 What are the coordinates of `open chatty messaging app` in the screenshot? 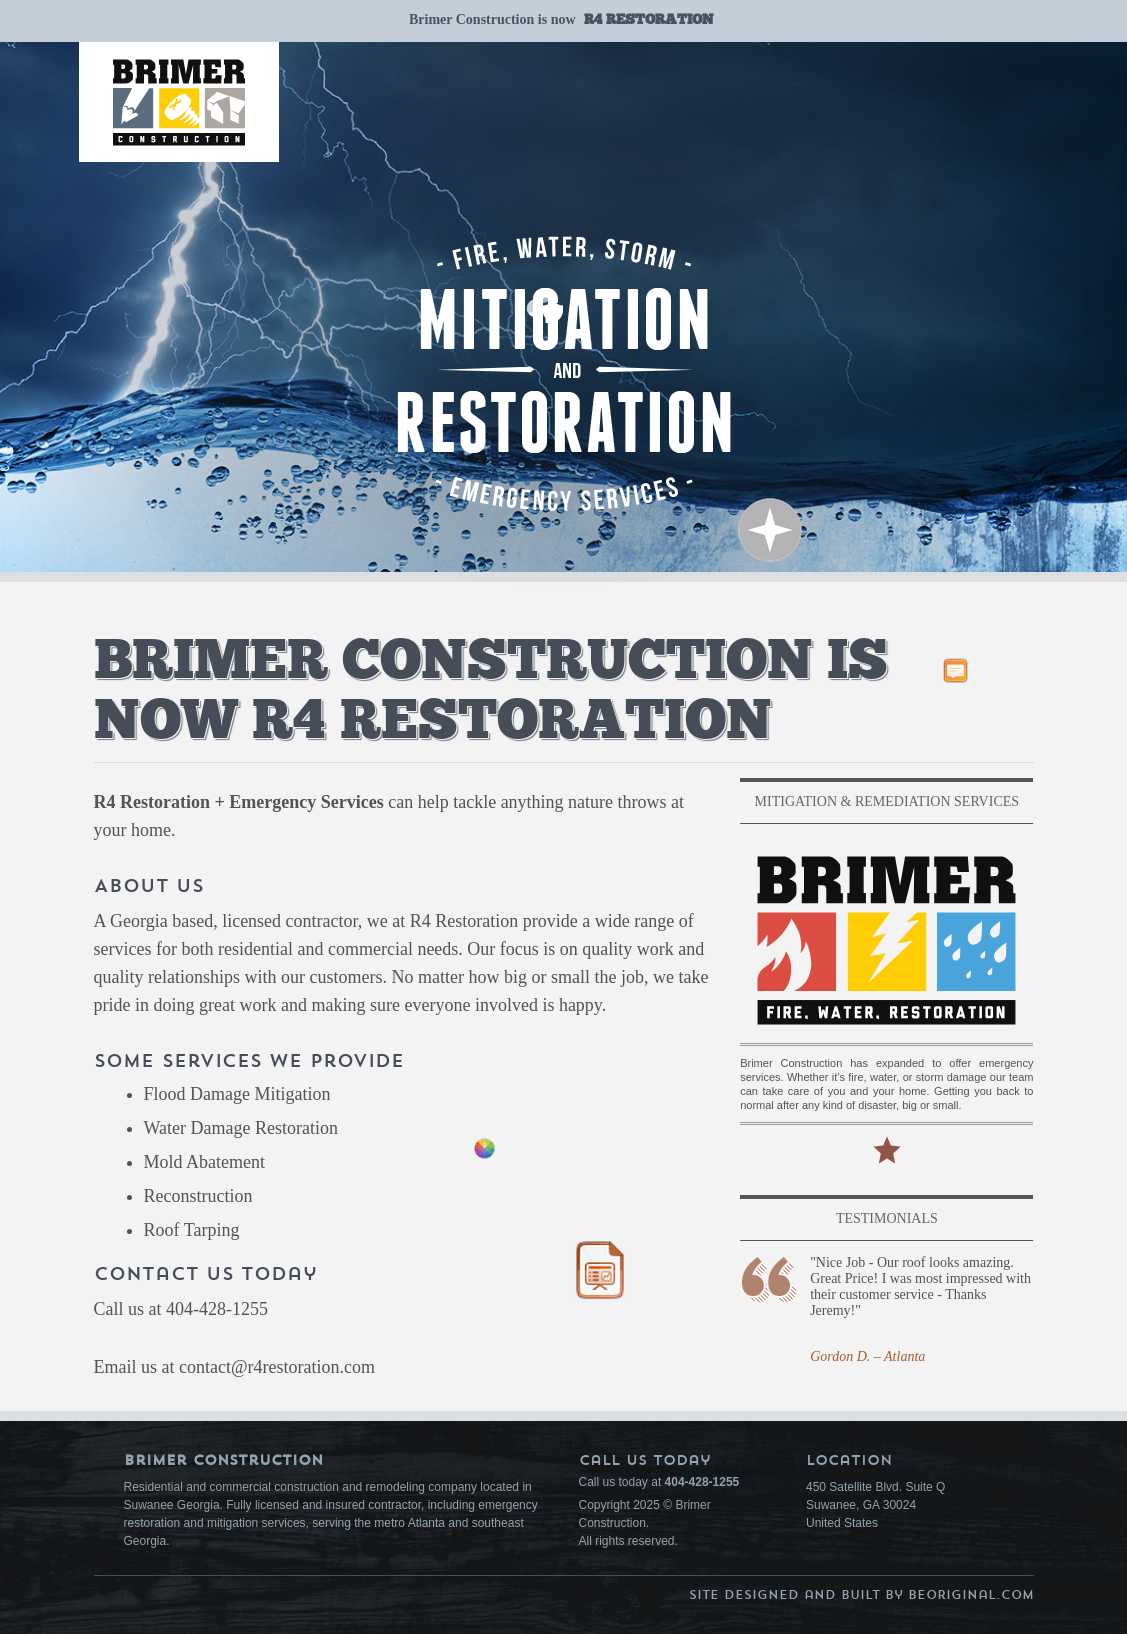 It's located at (955, 670).